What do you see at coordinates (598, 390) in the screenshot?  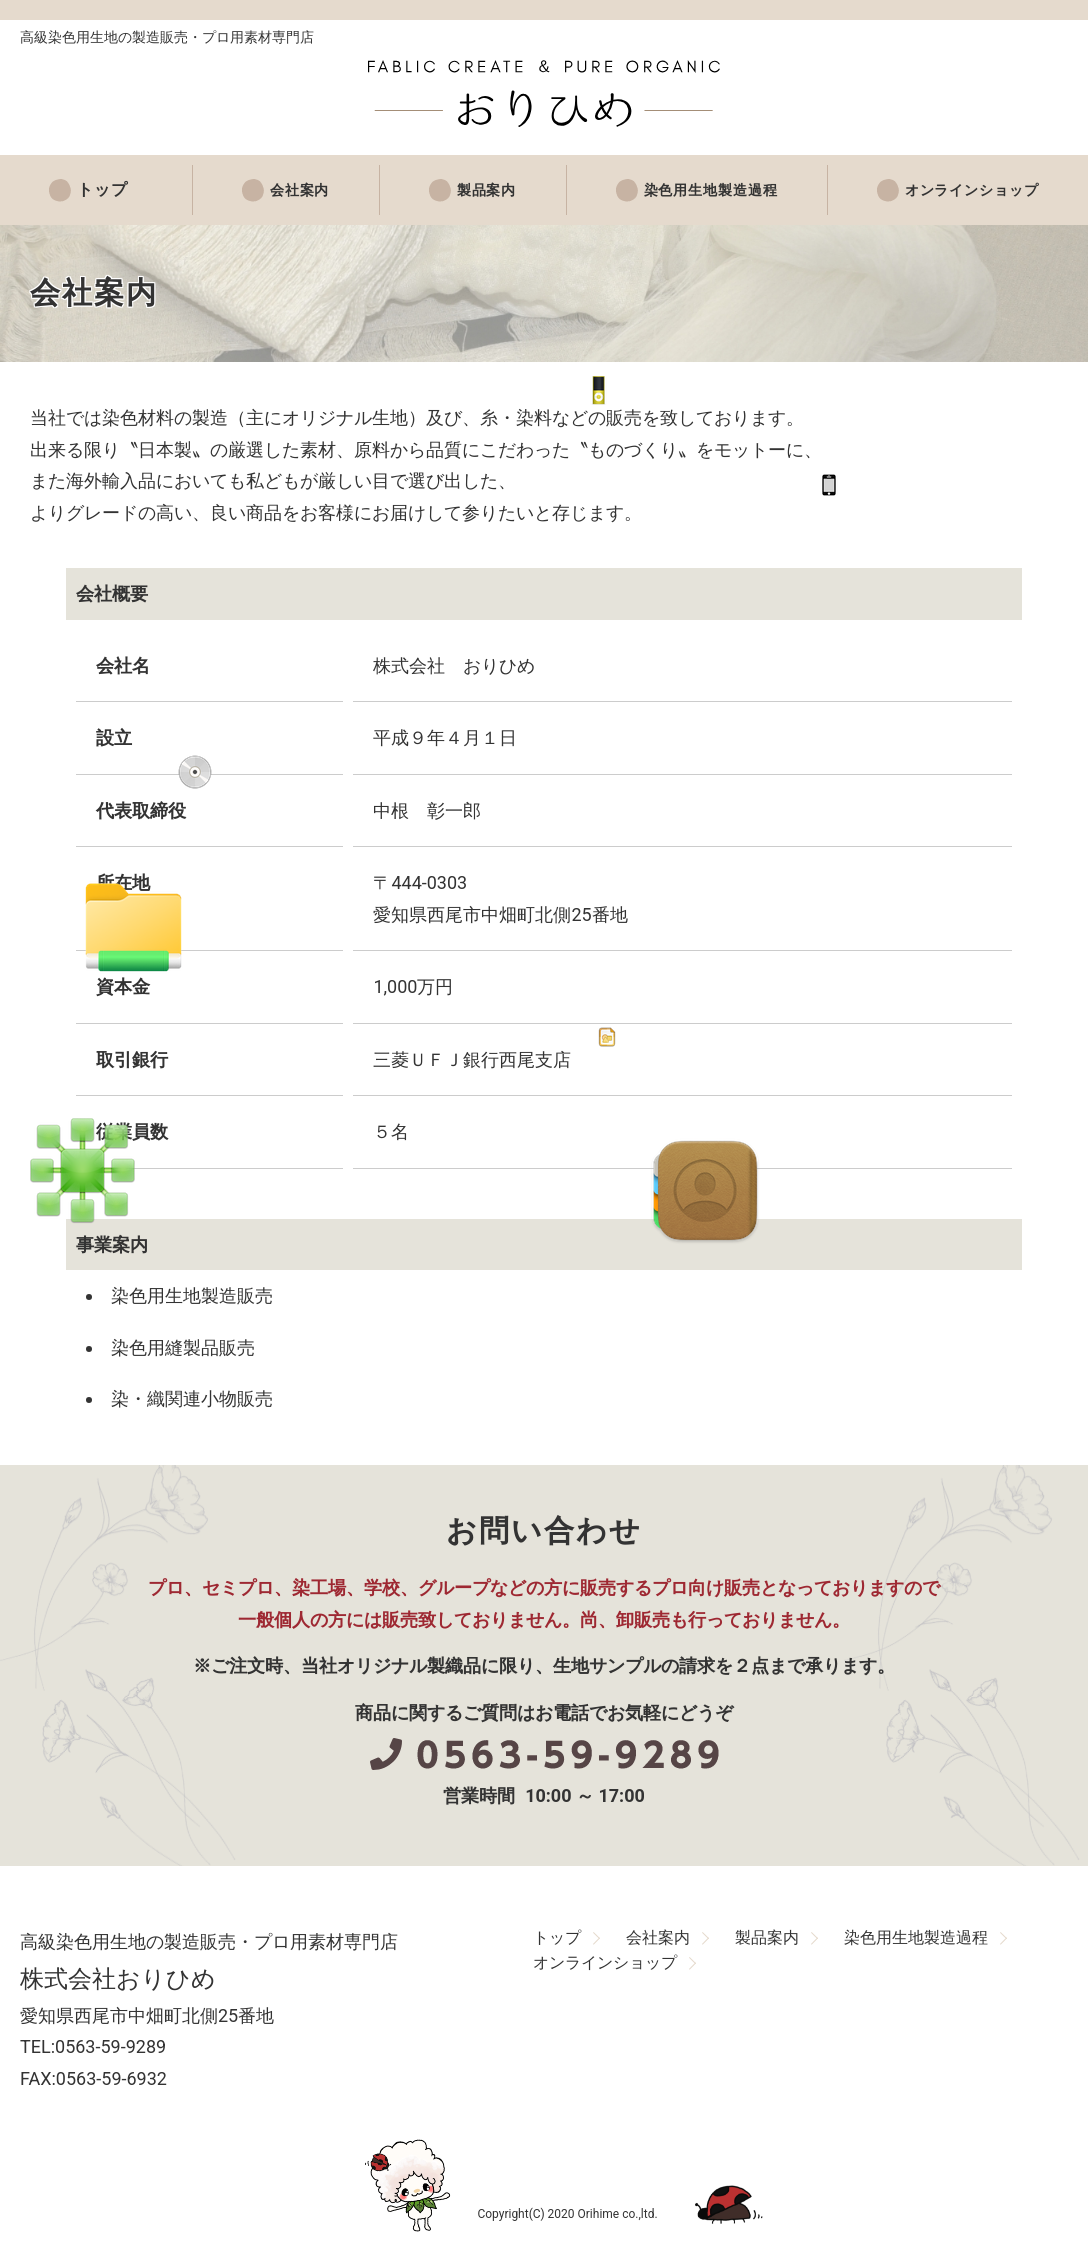 I see `iPod nano device in yellow` at bounding box center [598, 390].